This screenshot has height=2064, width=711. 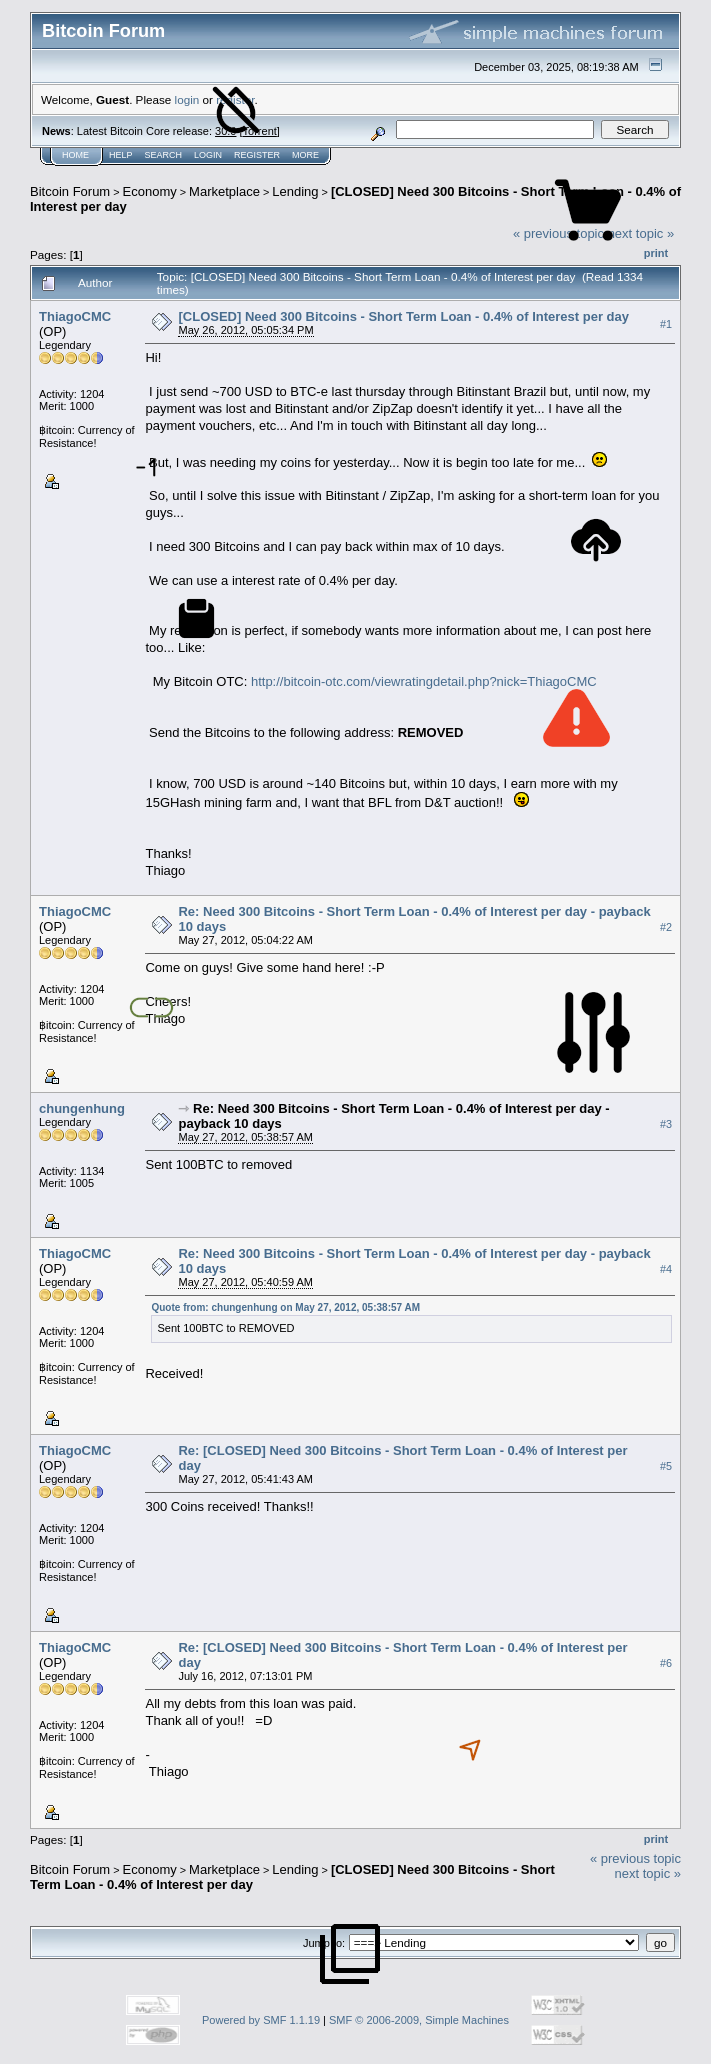 I want to click on disable water or liquid-related features, so click(x=236, y=110).